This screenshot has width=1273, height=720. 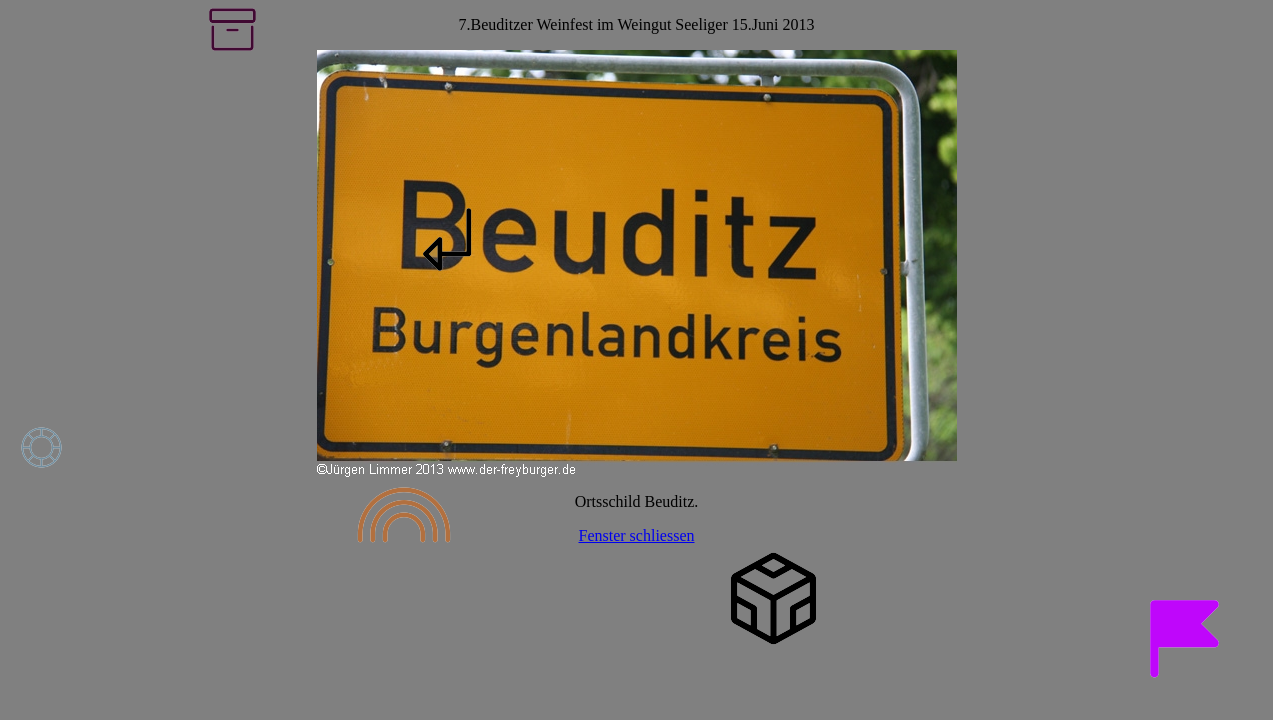 What do you see at coordinates (232, 29) in the screenshot?
I see `archive this item` at bounding box center [232, 29].